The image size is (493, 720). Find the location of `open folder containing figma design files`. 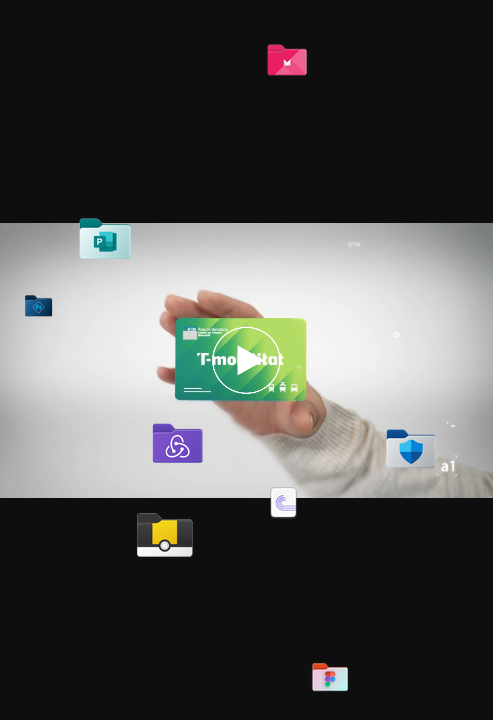

open folder containing figma design files is located at coordinates (330, 678).